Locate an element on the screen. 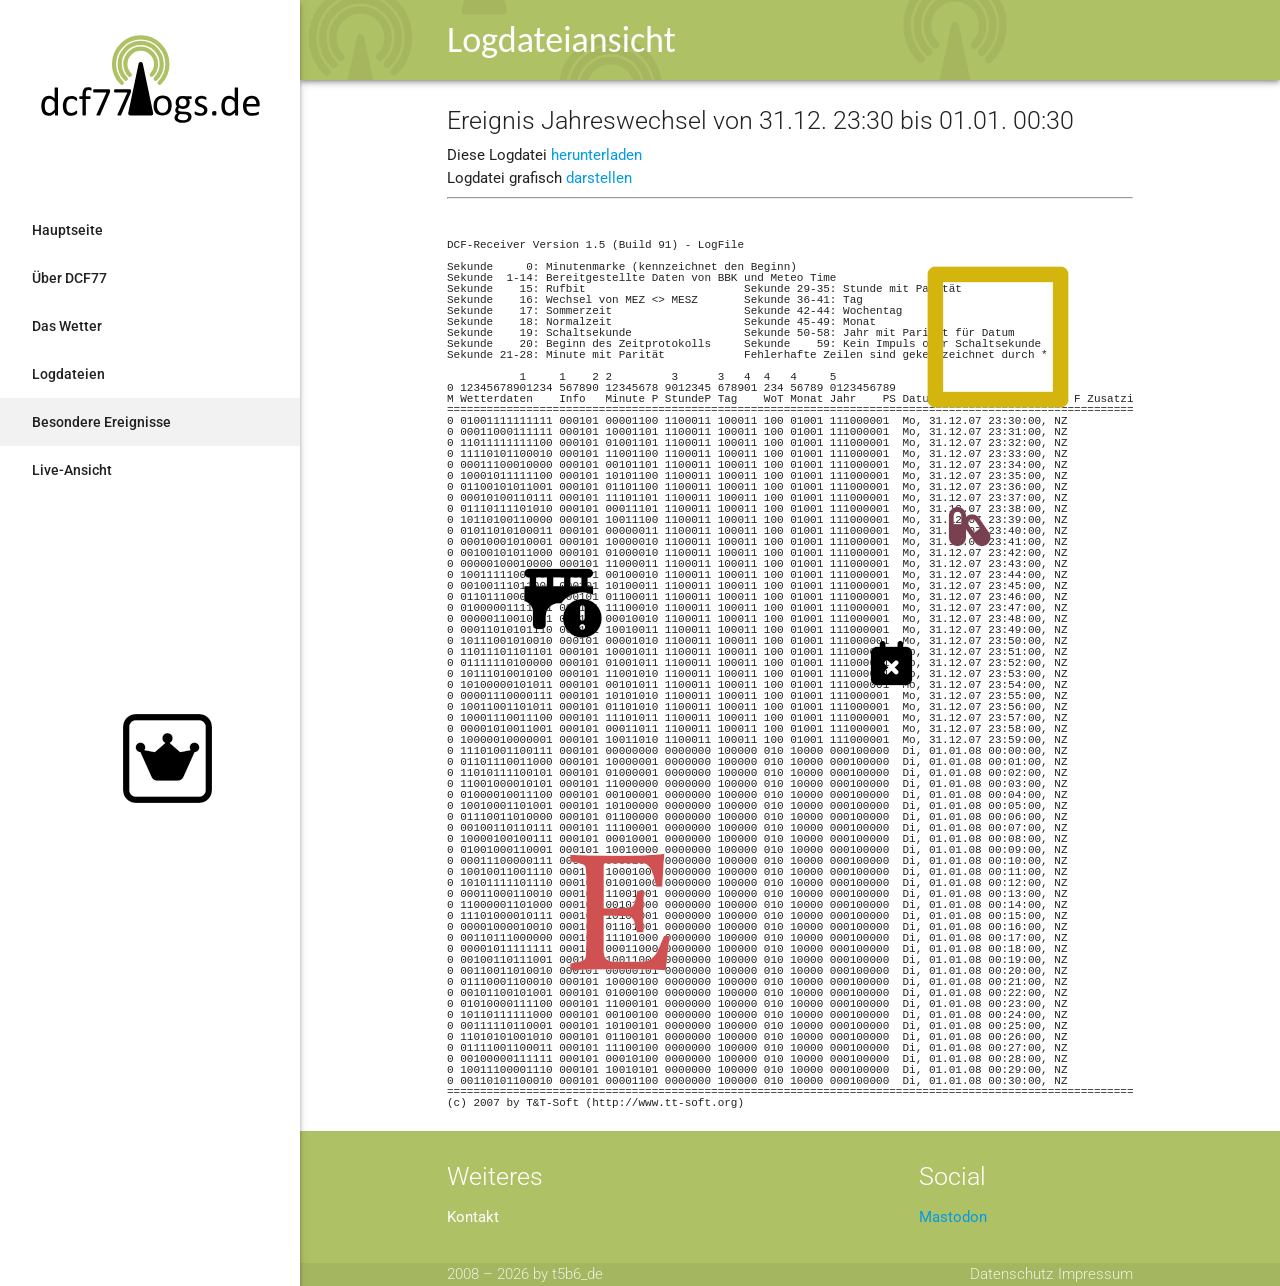  stop media playback is located at coordinates (998, 337).